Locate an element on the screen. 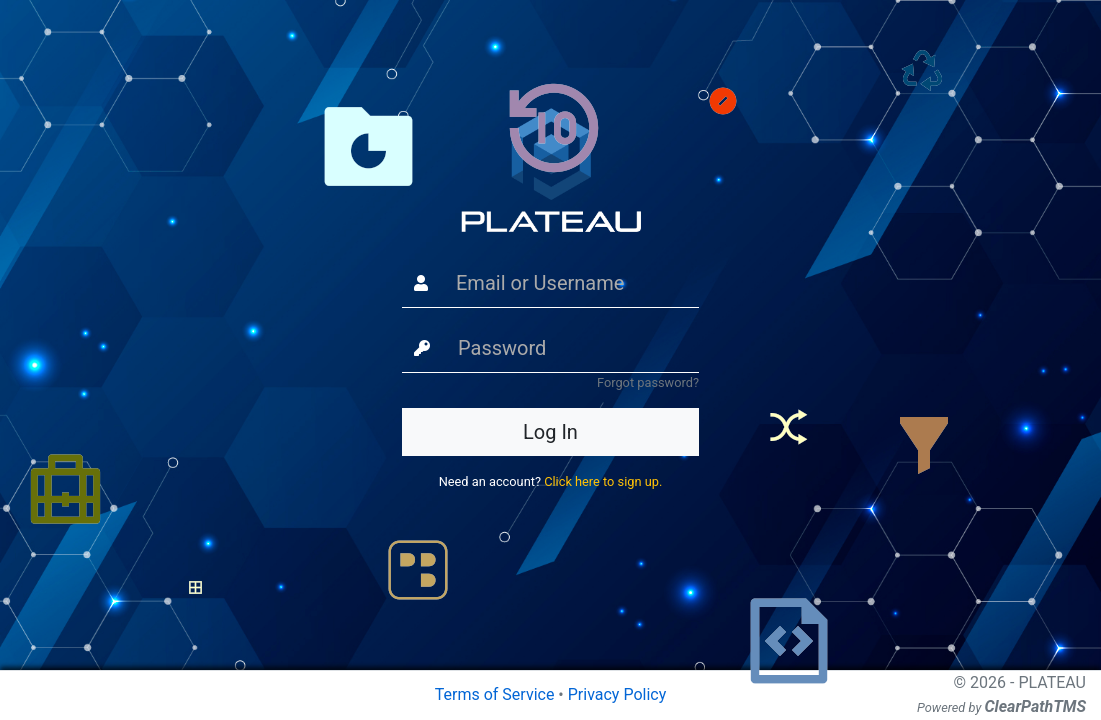 This screenshot has width=1101, height=720. skip back 10 seconds in playback is located at coordinates (554, 128).